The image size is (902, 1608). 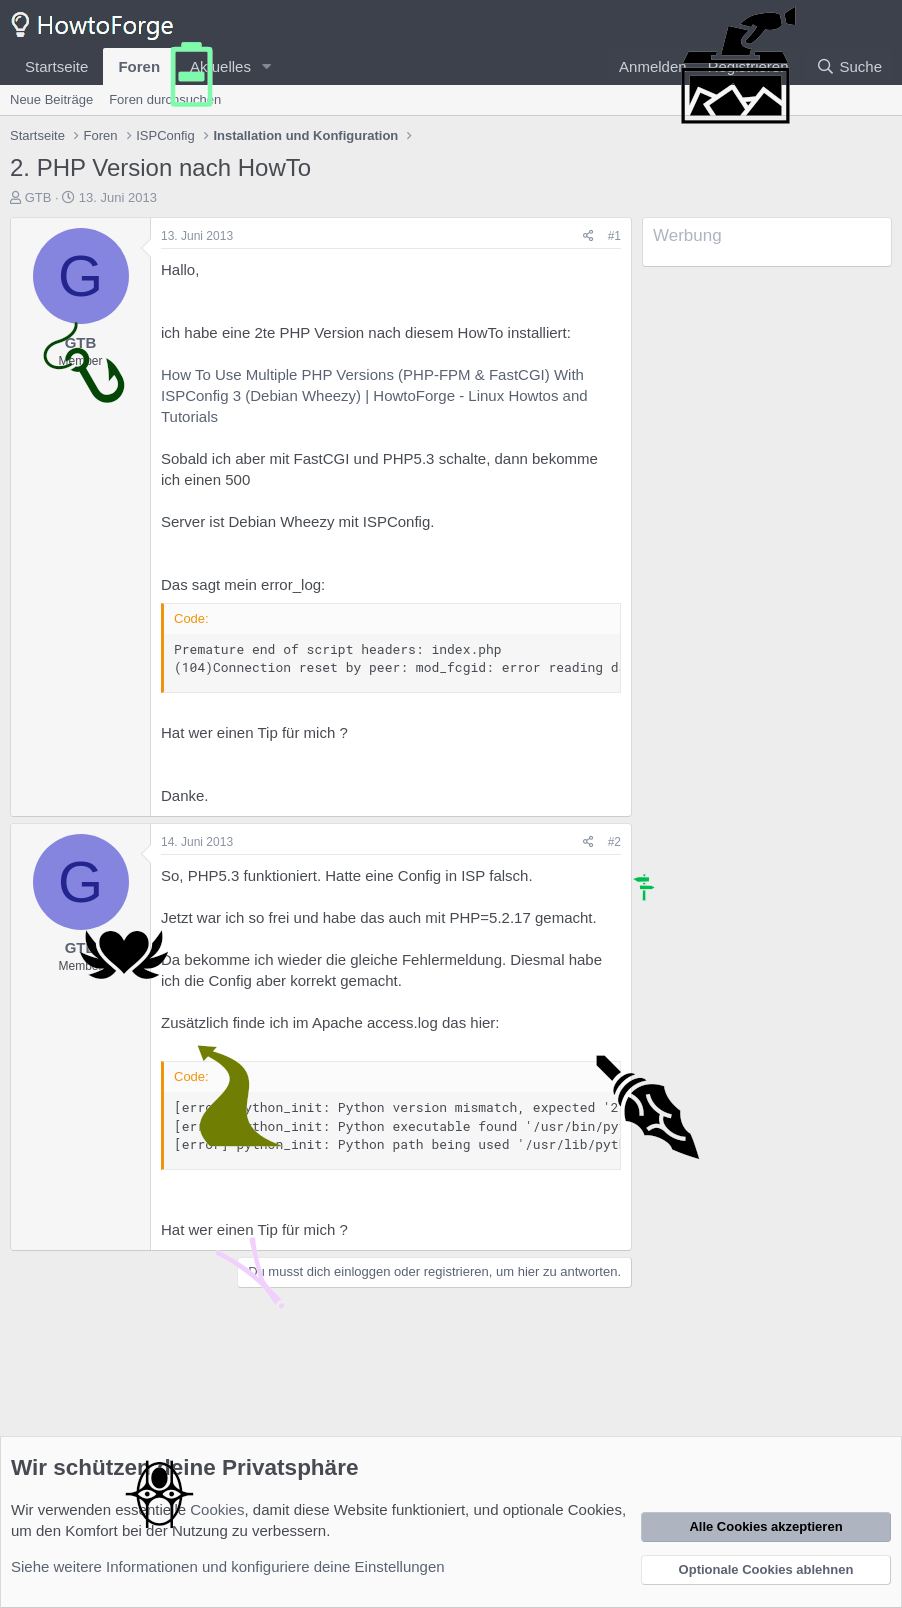 What do you see at coordinates (84, 362) in the screenshot?
I see `access fishing mini-game or activity` at bounding box center [84, 362].